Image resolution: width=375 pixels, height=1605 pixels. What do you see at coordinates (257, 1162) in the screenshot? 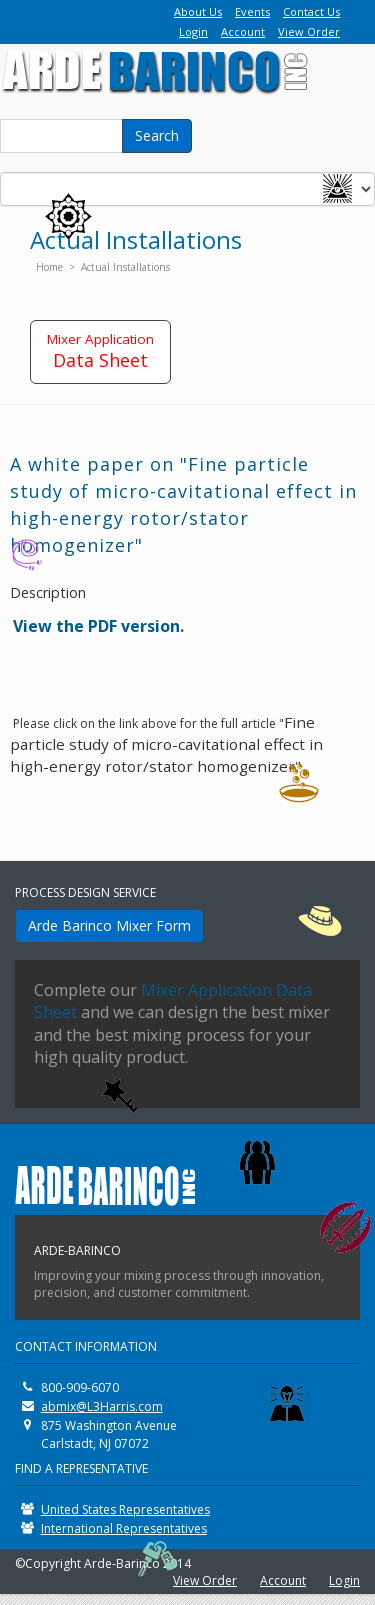
I see `backup or sync your team data` at bounding box center [257, 1162].